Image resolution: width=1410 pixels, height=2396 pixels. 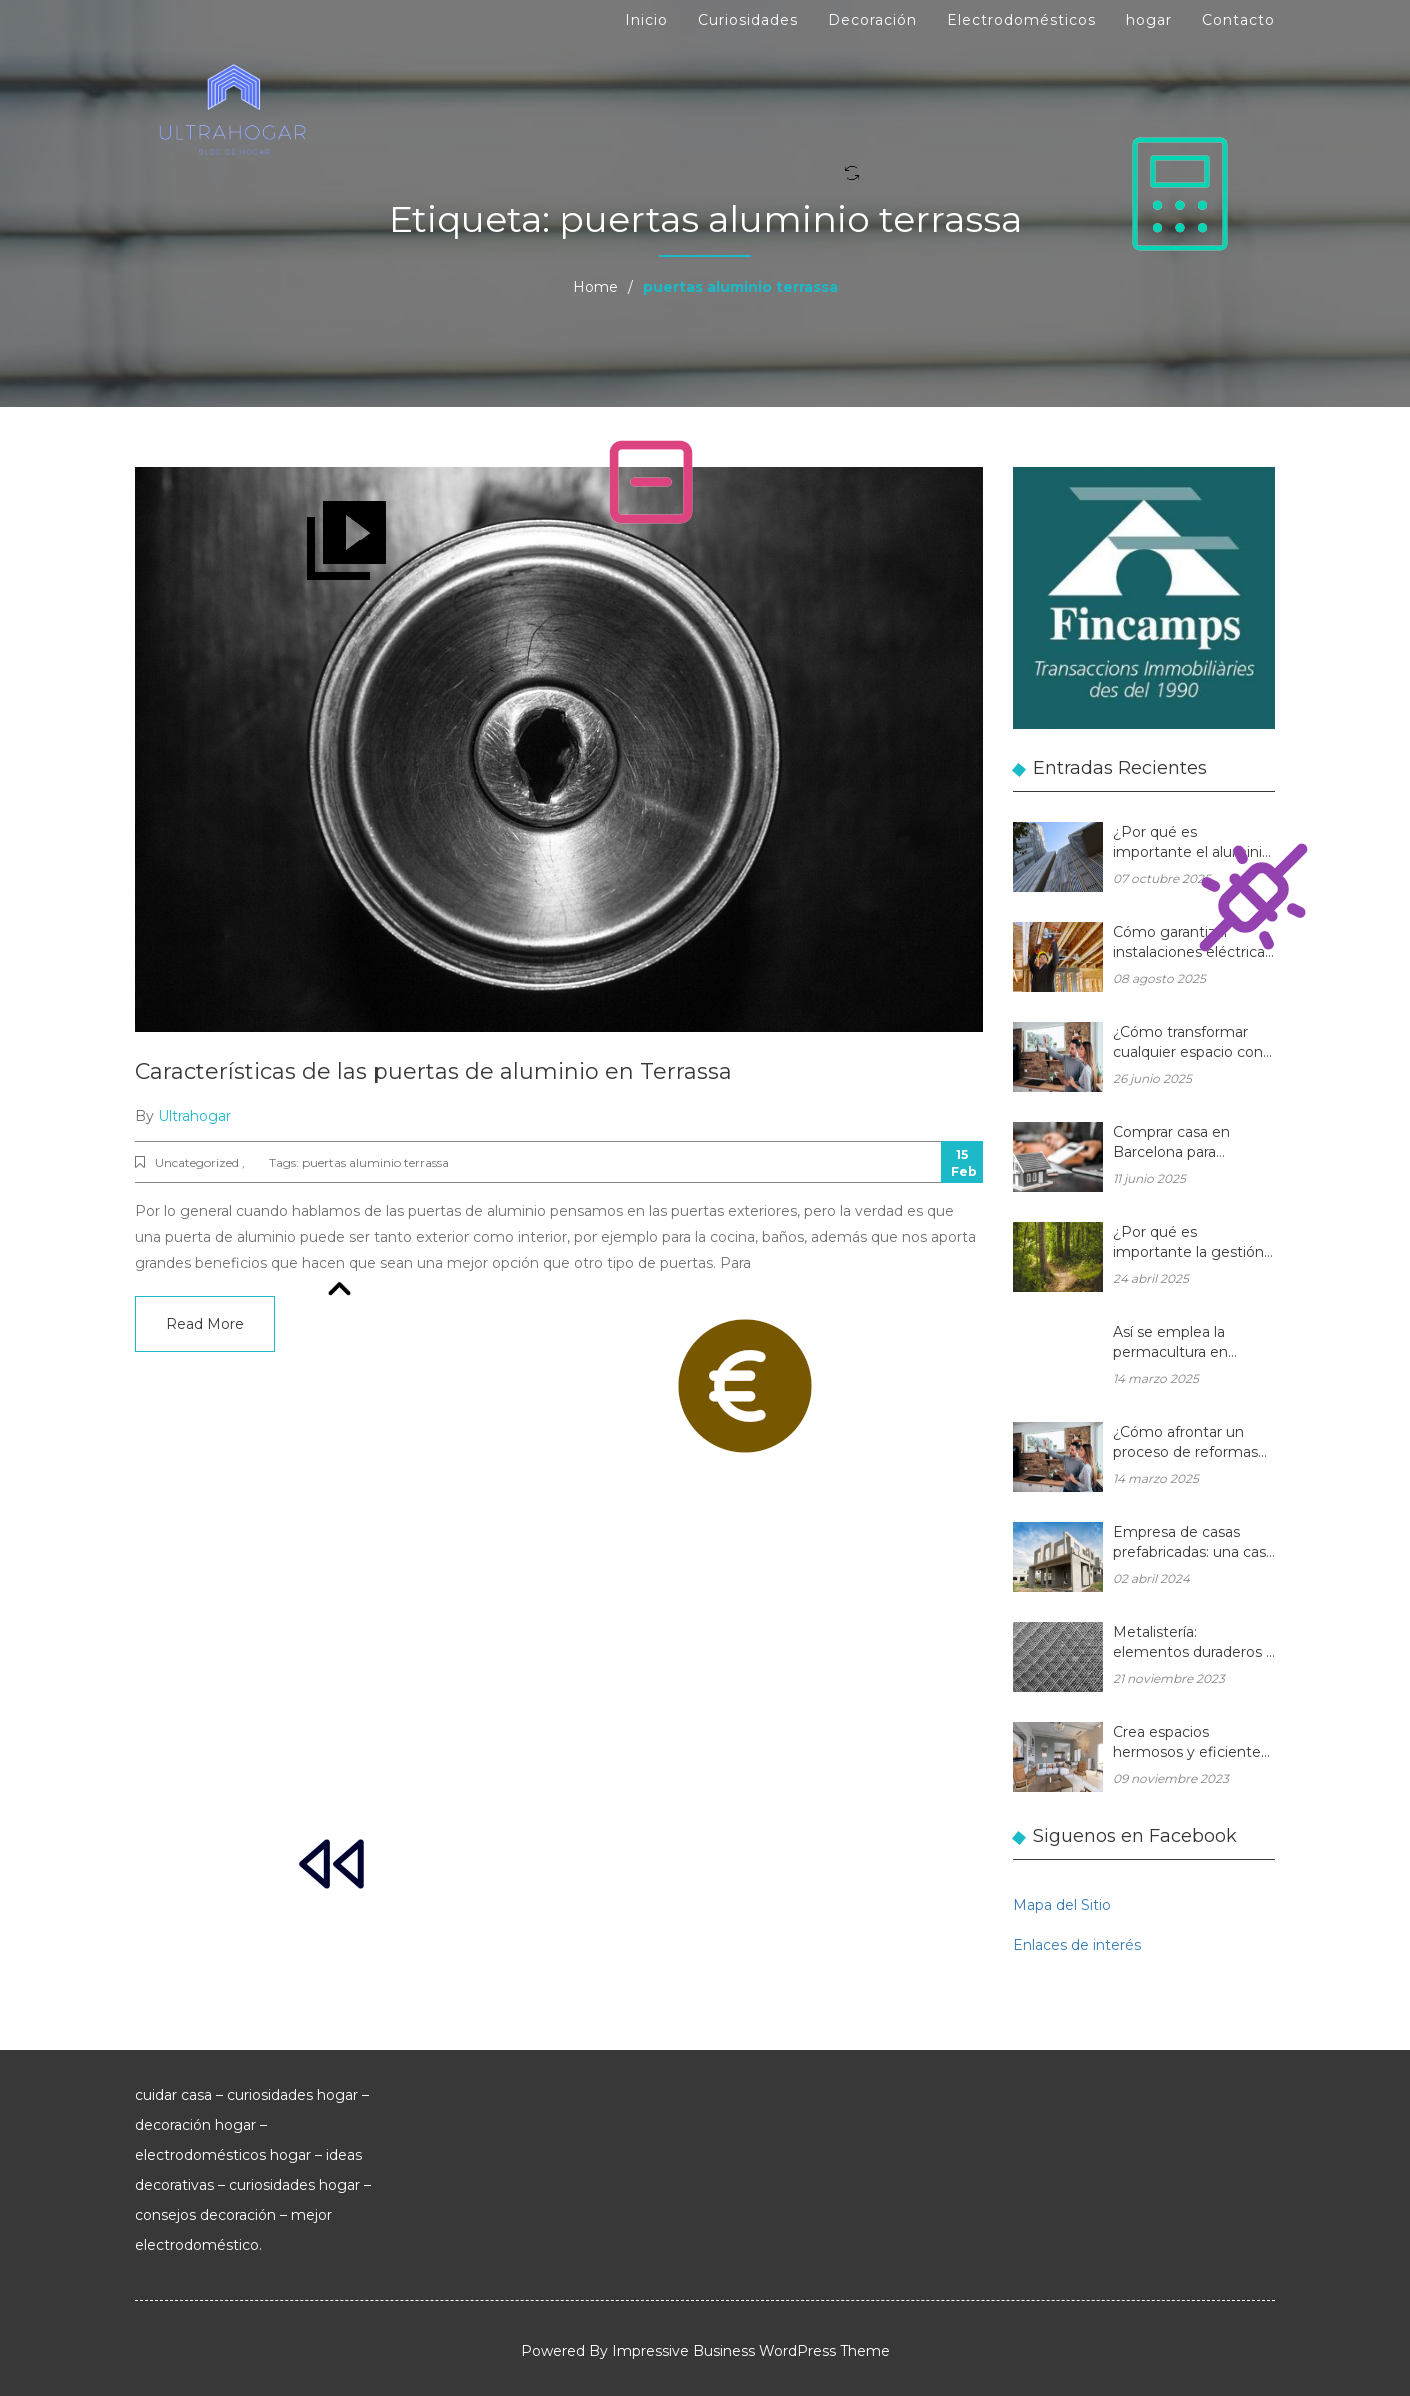 I want to click on indicates an active connection or link, so click(x=1253, y=897).